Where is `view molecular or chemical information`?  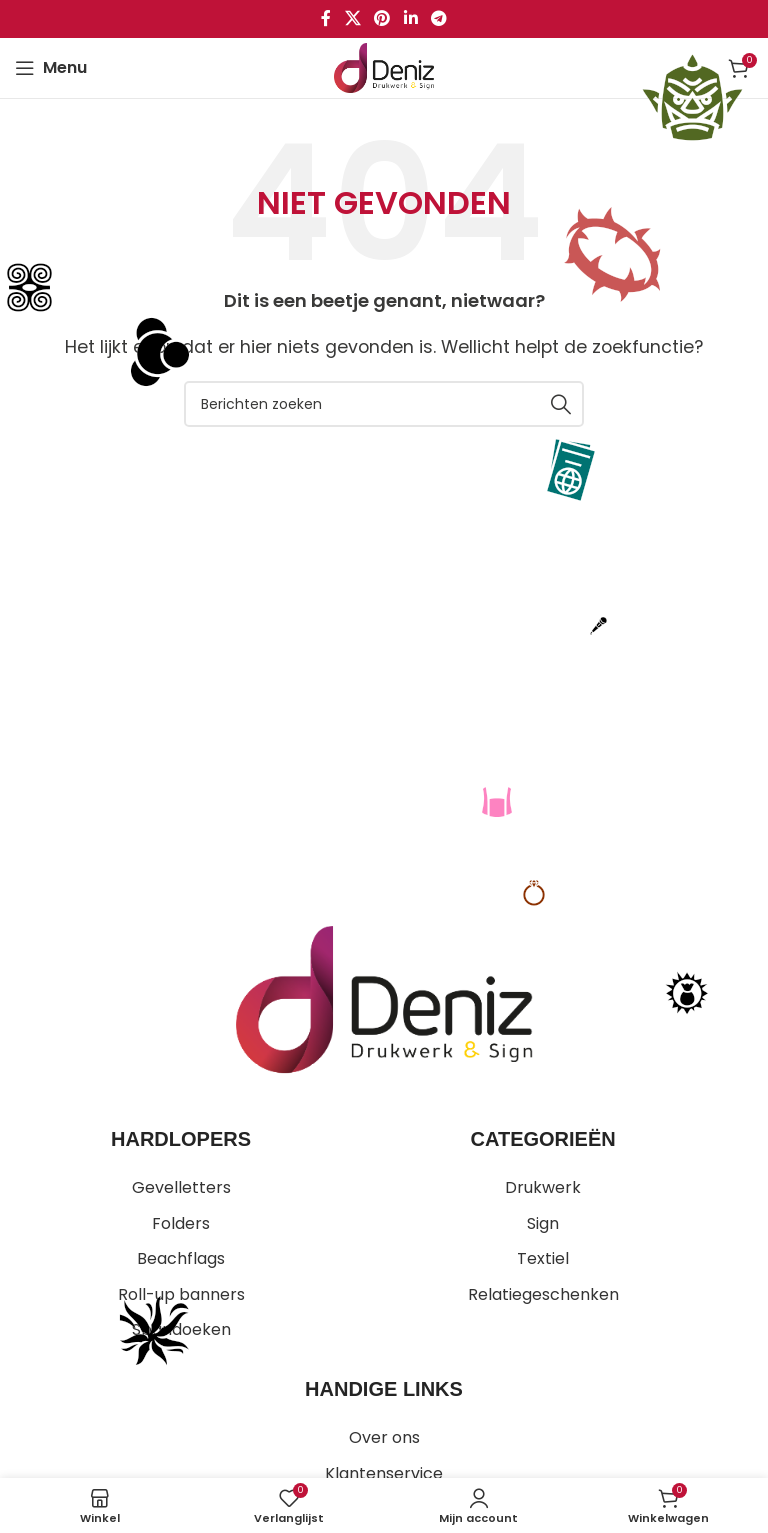
view molecular or chemical information is located at coordinates (160, 352).